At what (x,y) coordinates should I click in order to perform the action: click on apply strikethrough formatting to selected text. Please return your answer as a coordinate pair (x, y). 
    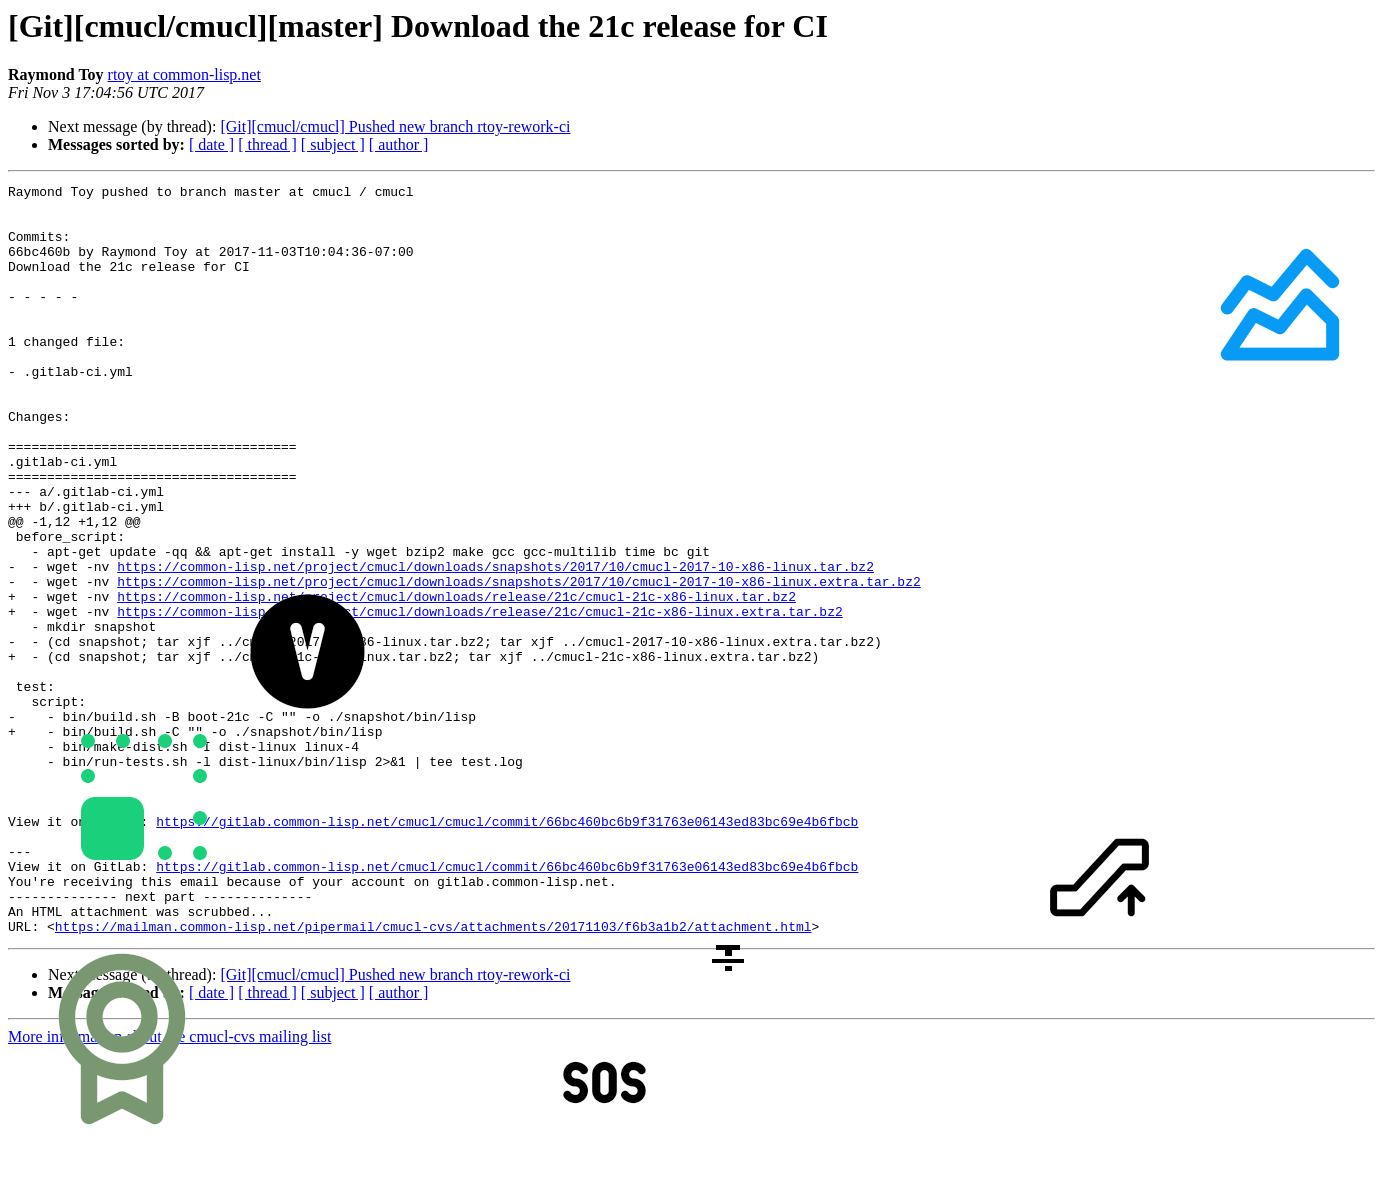
    Looking at the image, I should click on (728, 959).